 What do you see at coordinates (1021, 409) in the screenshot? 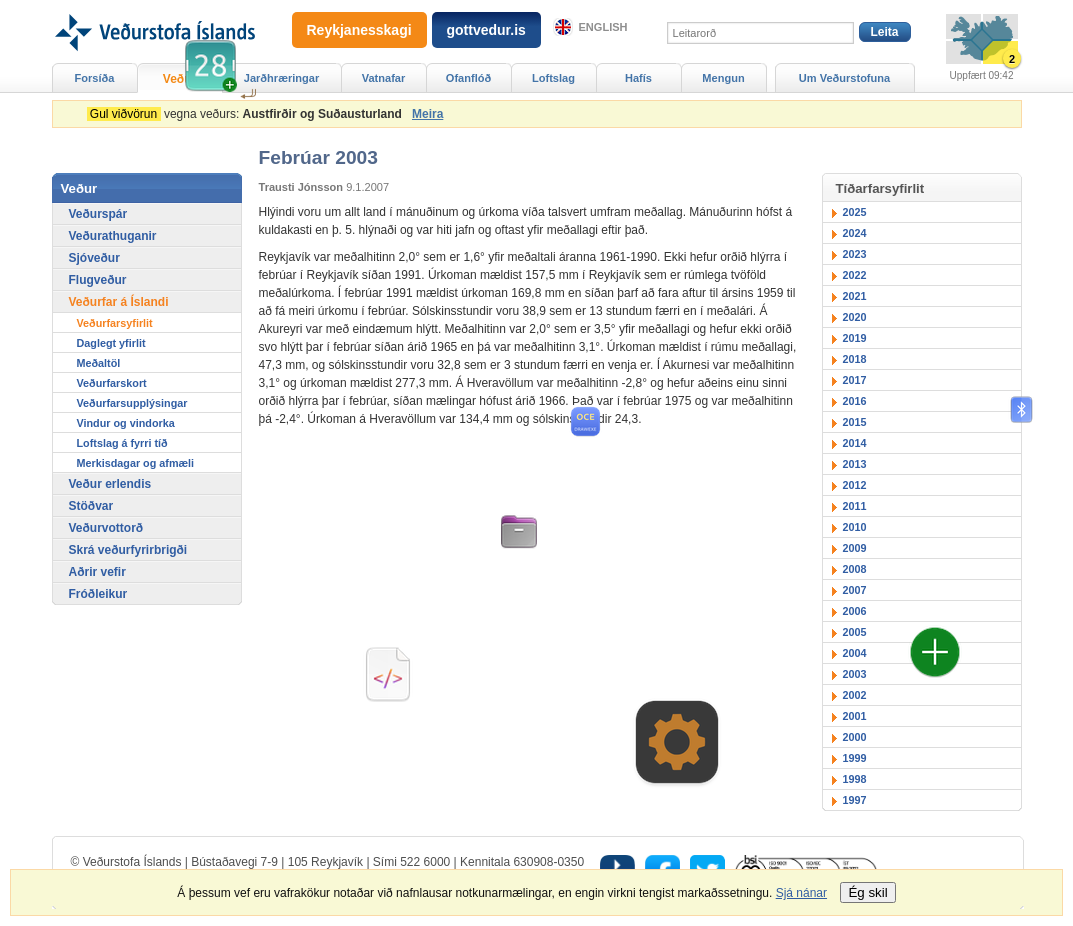
I see `access bluetooth settings` at bounding box center [1021, 409].